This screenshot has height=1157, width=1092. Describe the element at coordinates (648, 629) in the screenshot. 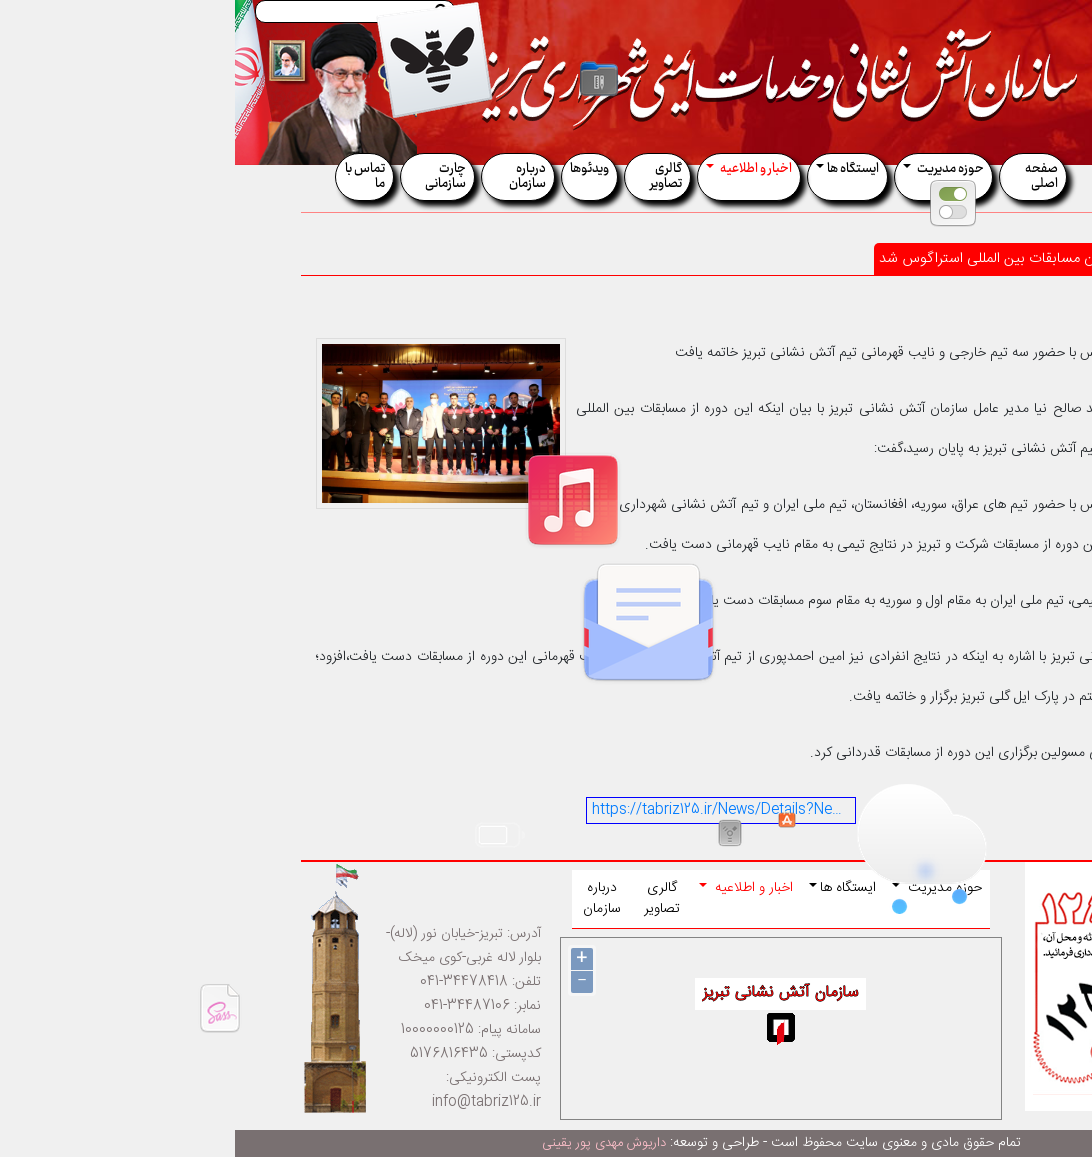

I see `mark email as read` at that location.